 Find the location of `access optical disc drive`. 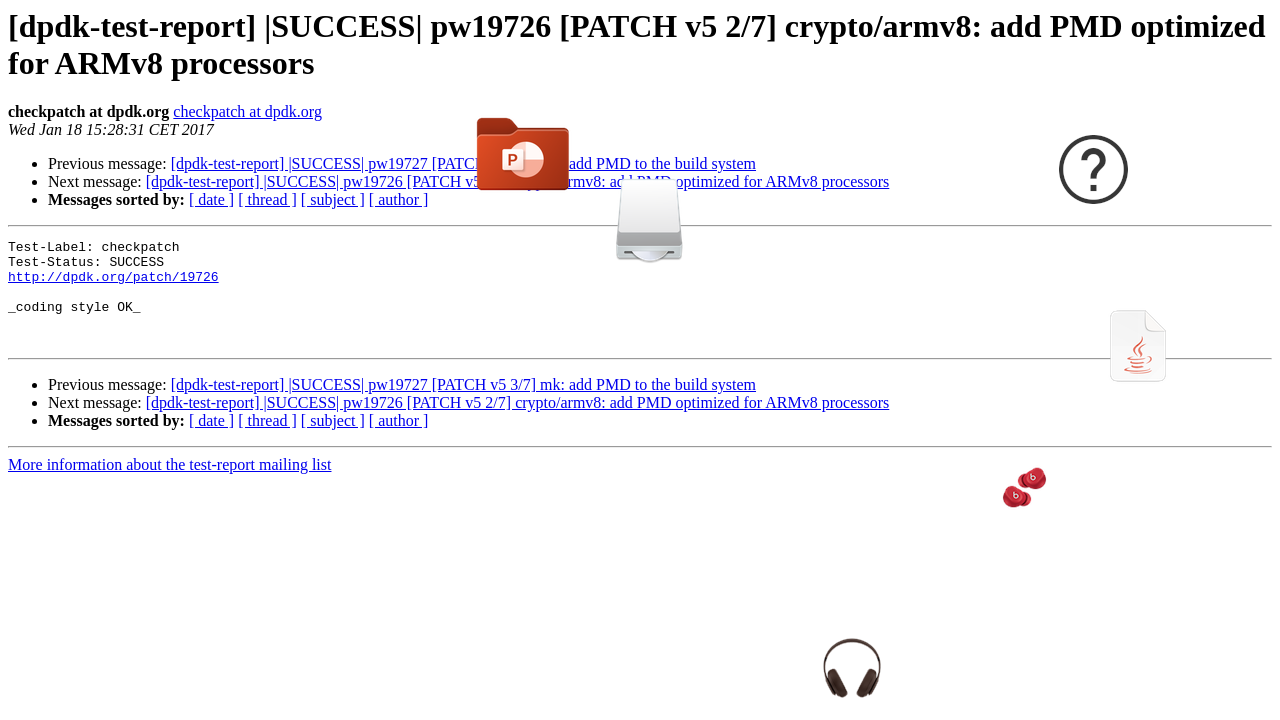

access optical disc drive is located at coordinates (647, 221).